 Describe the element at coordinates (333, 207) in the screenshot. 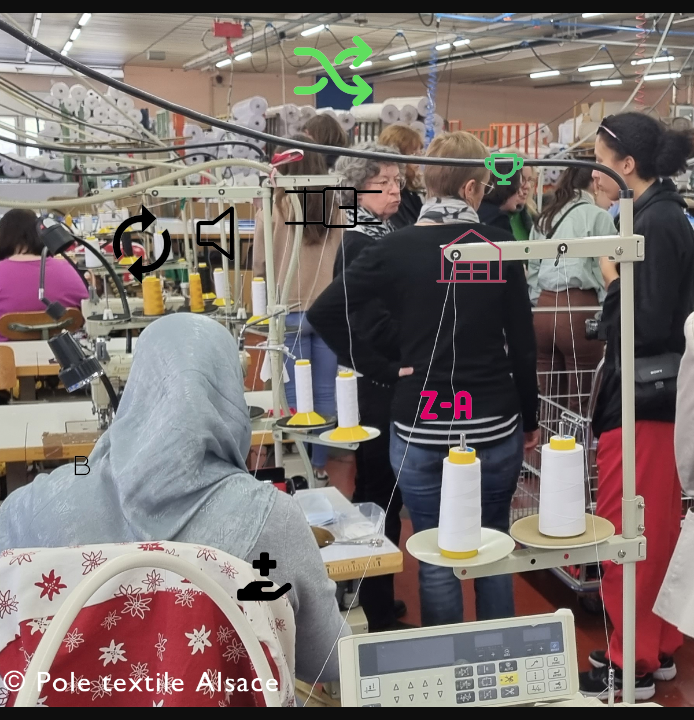

I see `adjust belt or strap settings` at that location.